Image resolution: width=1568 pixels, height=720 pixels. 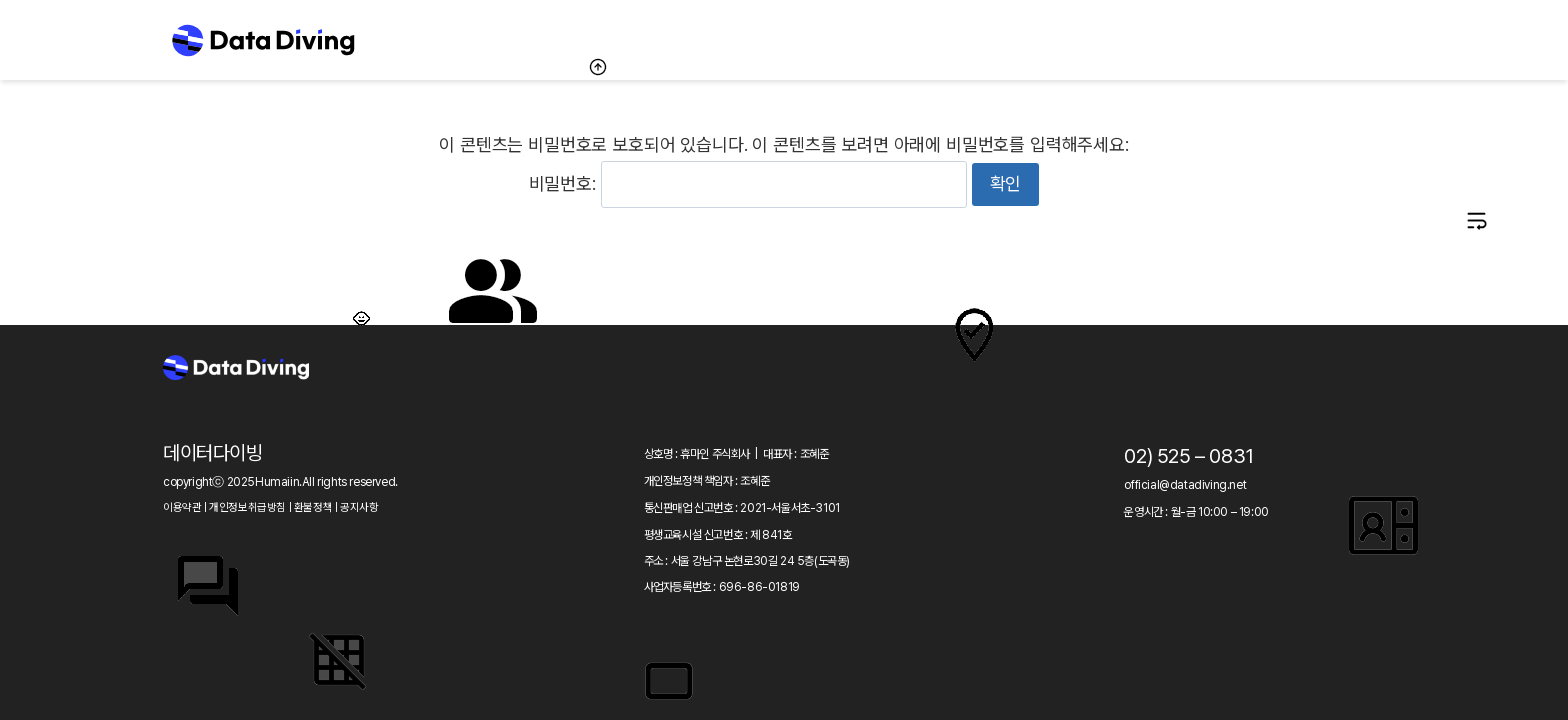 What do you see at coordinates (669, 681) in the screenshot?
I see `crop image to 5:4 aspect ratio` at bounding box center [669, 681].